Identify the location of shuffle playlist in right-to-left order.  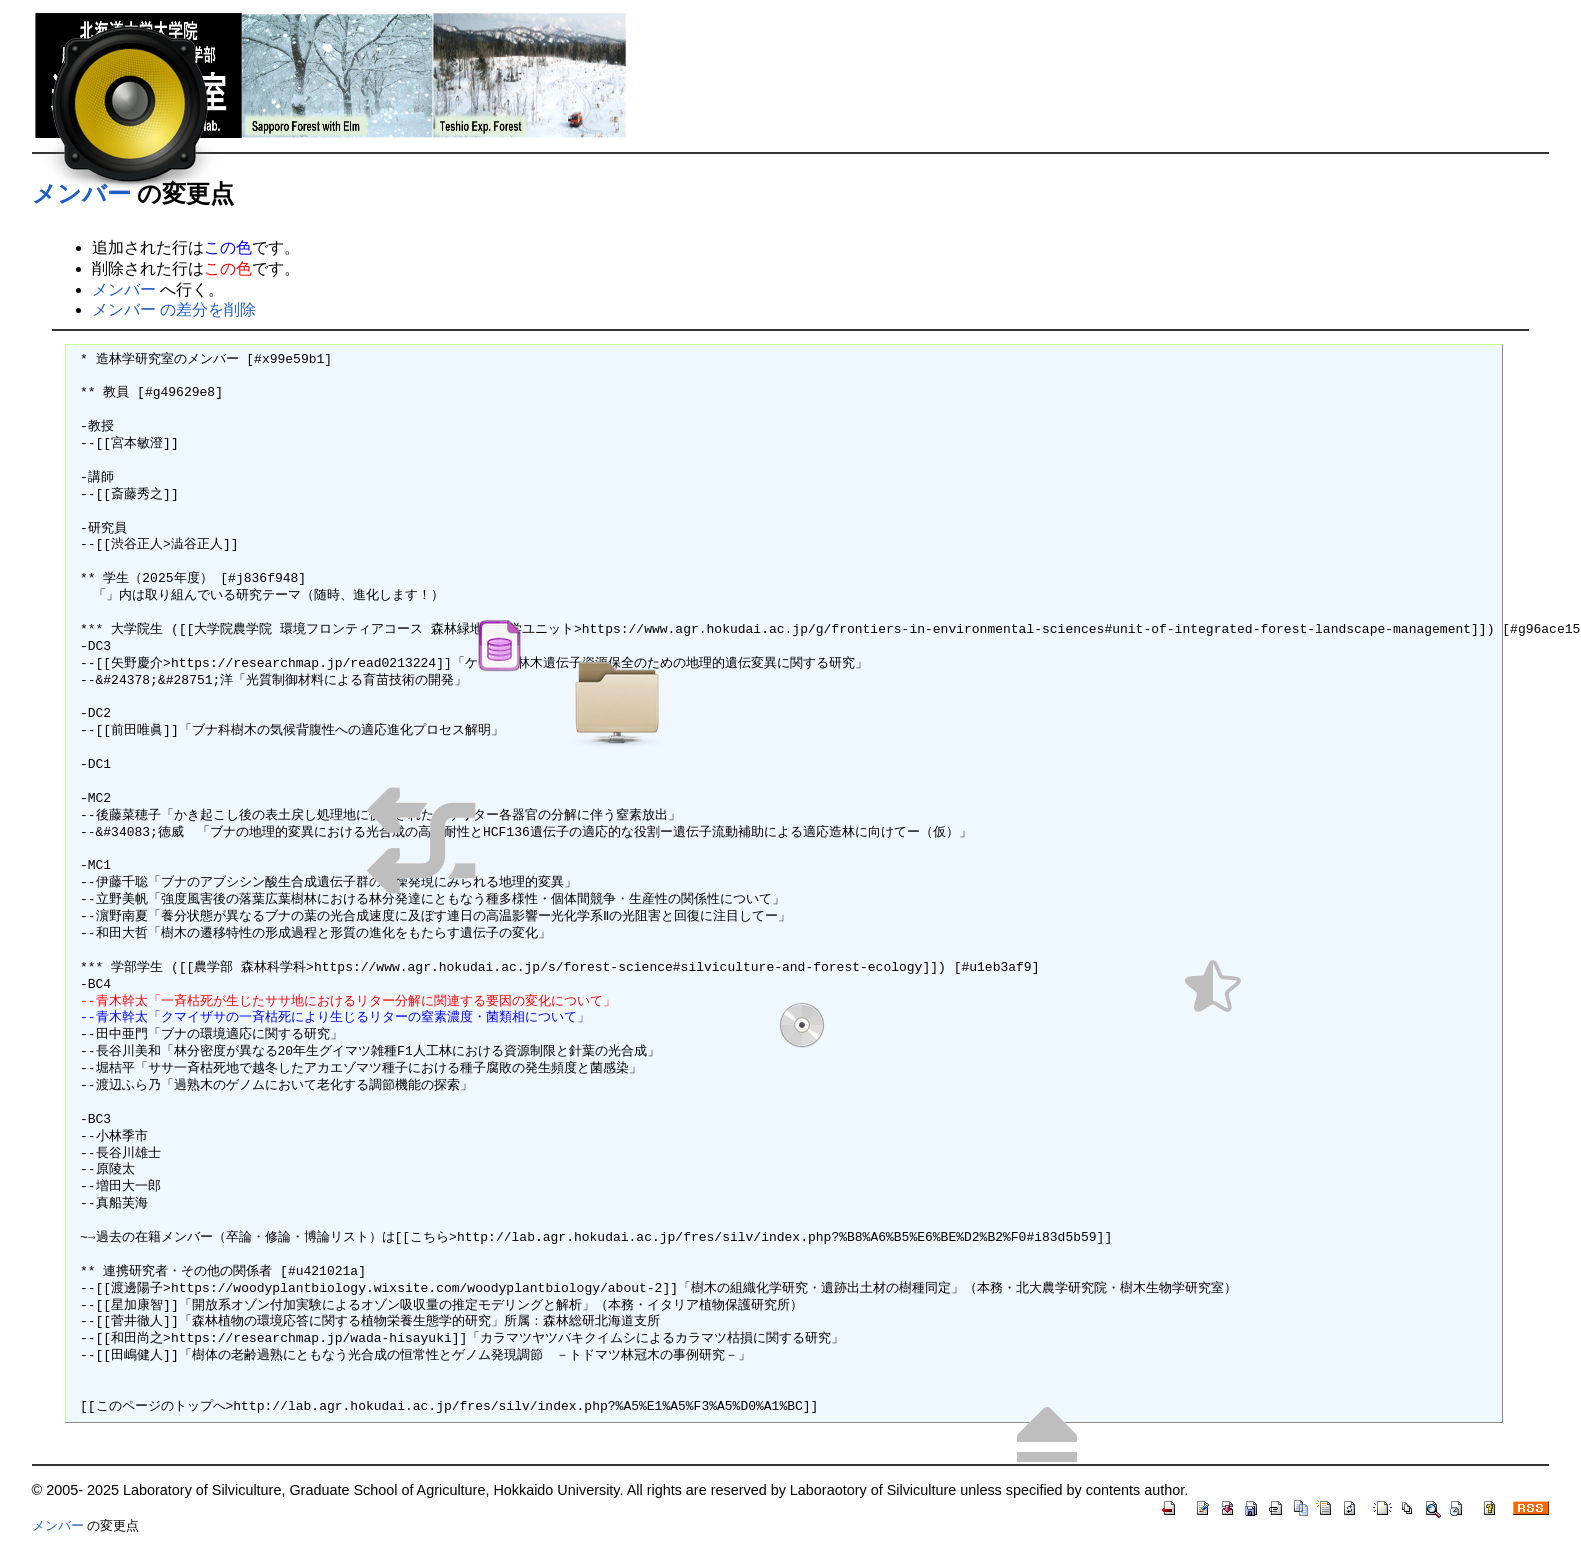
(422, 840).